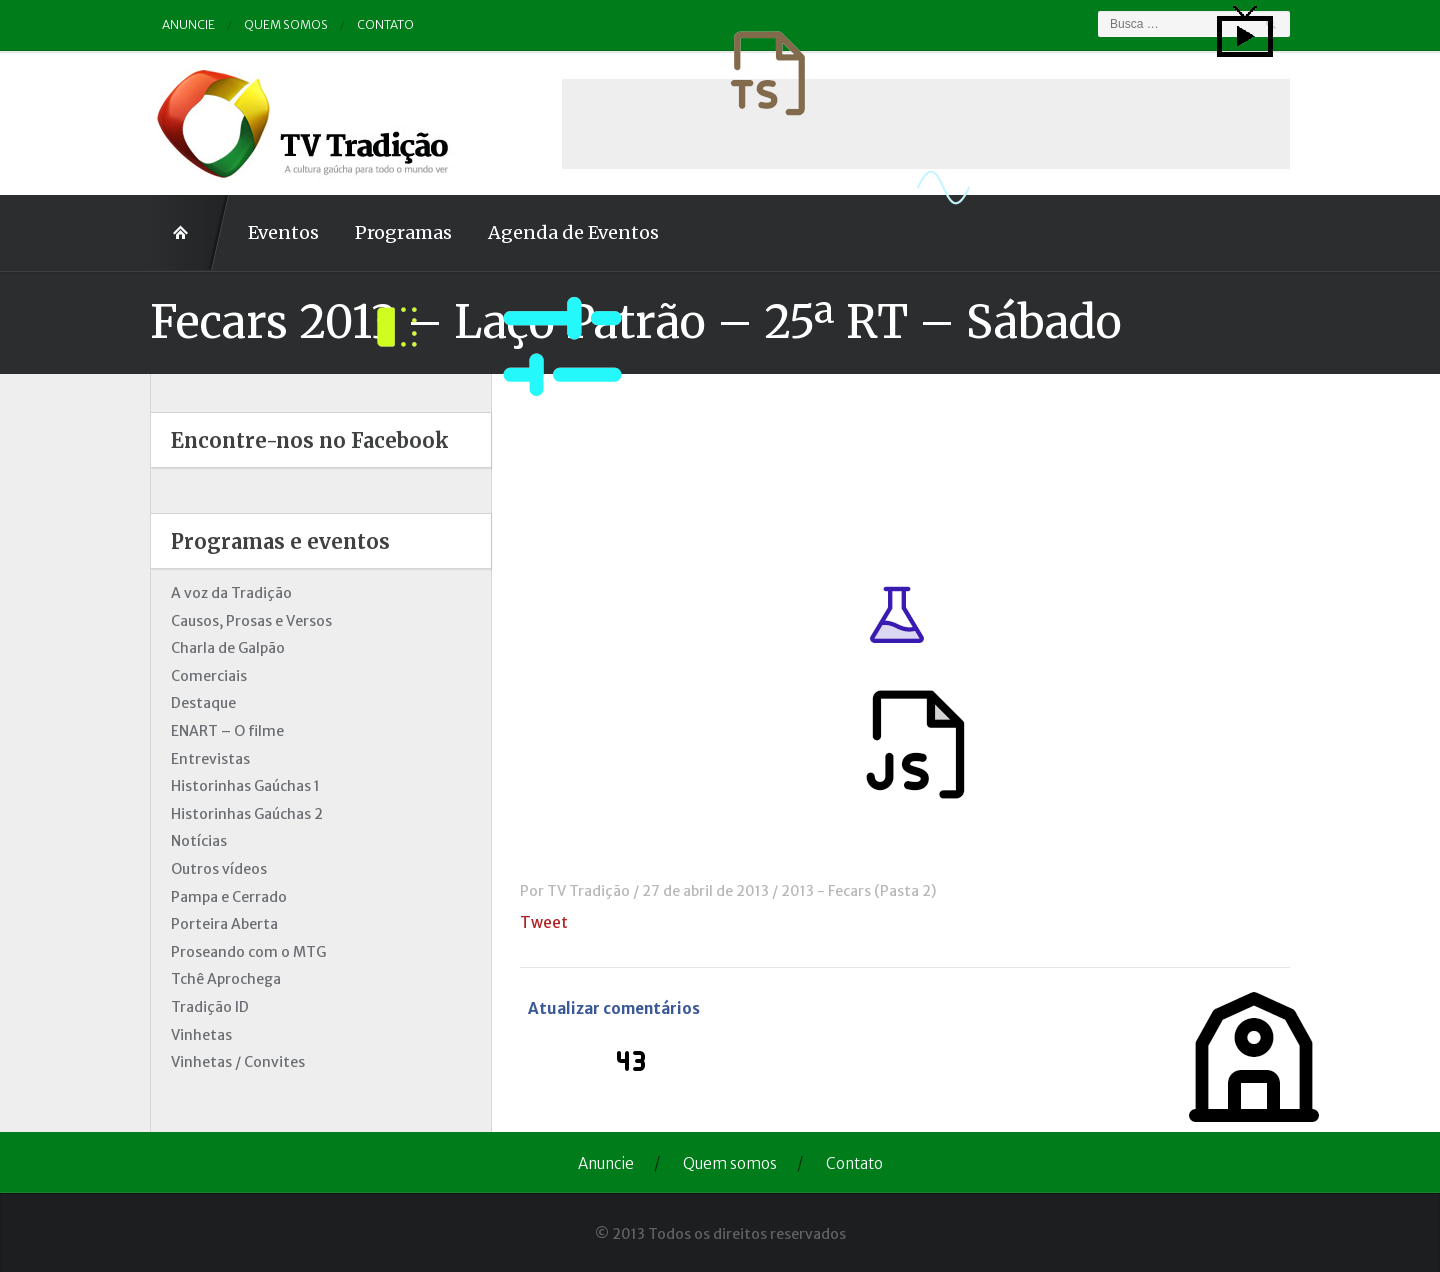 Image resolution: width=1440 pixels, height=1272 pixels. I want to click on adjust audio or sound wave settings, so click(943, 187).